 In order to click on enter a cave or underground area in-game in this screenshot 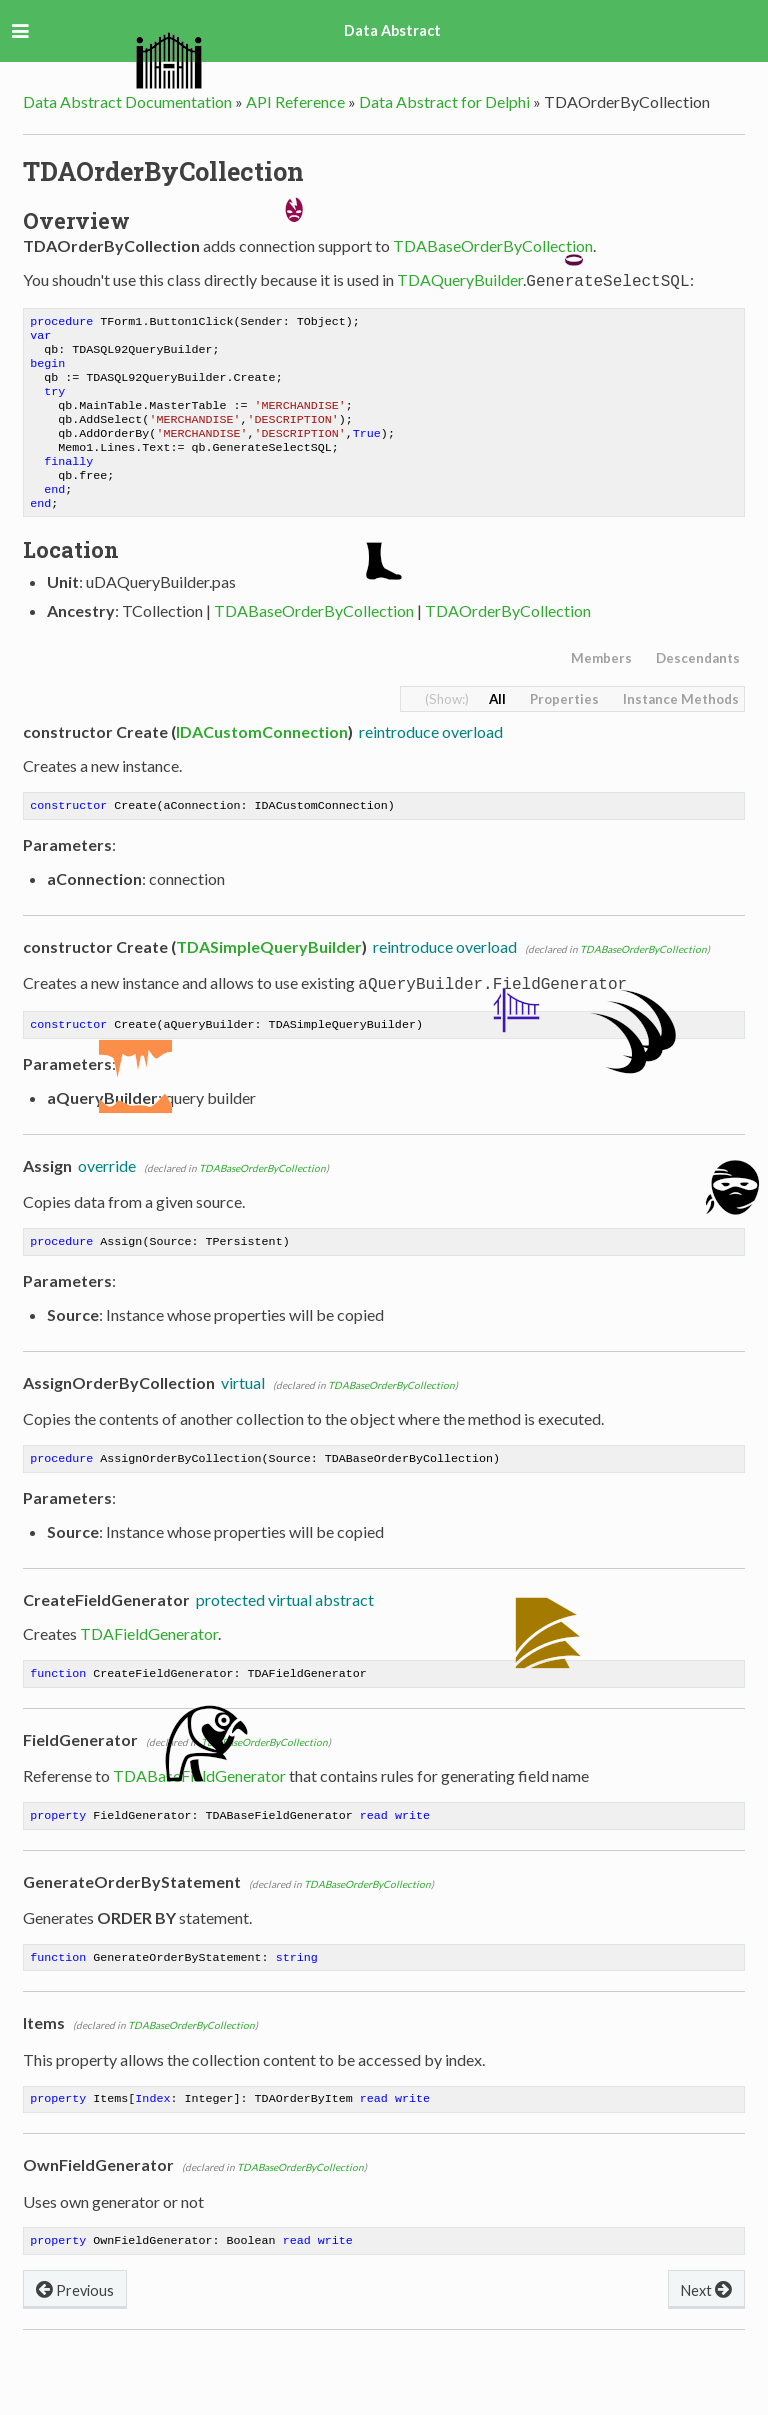, I will do `click(135, 1076)`.